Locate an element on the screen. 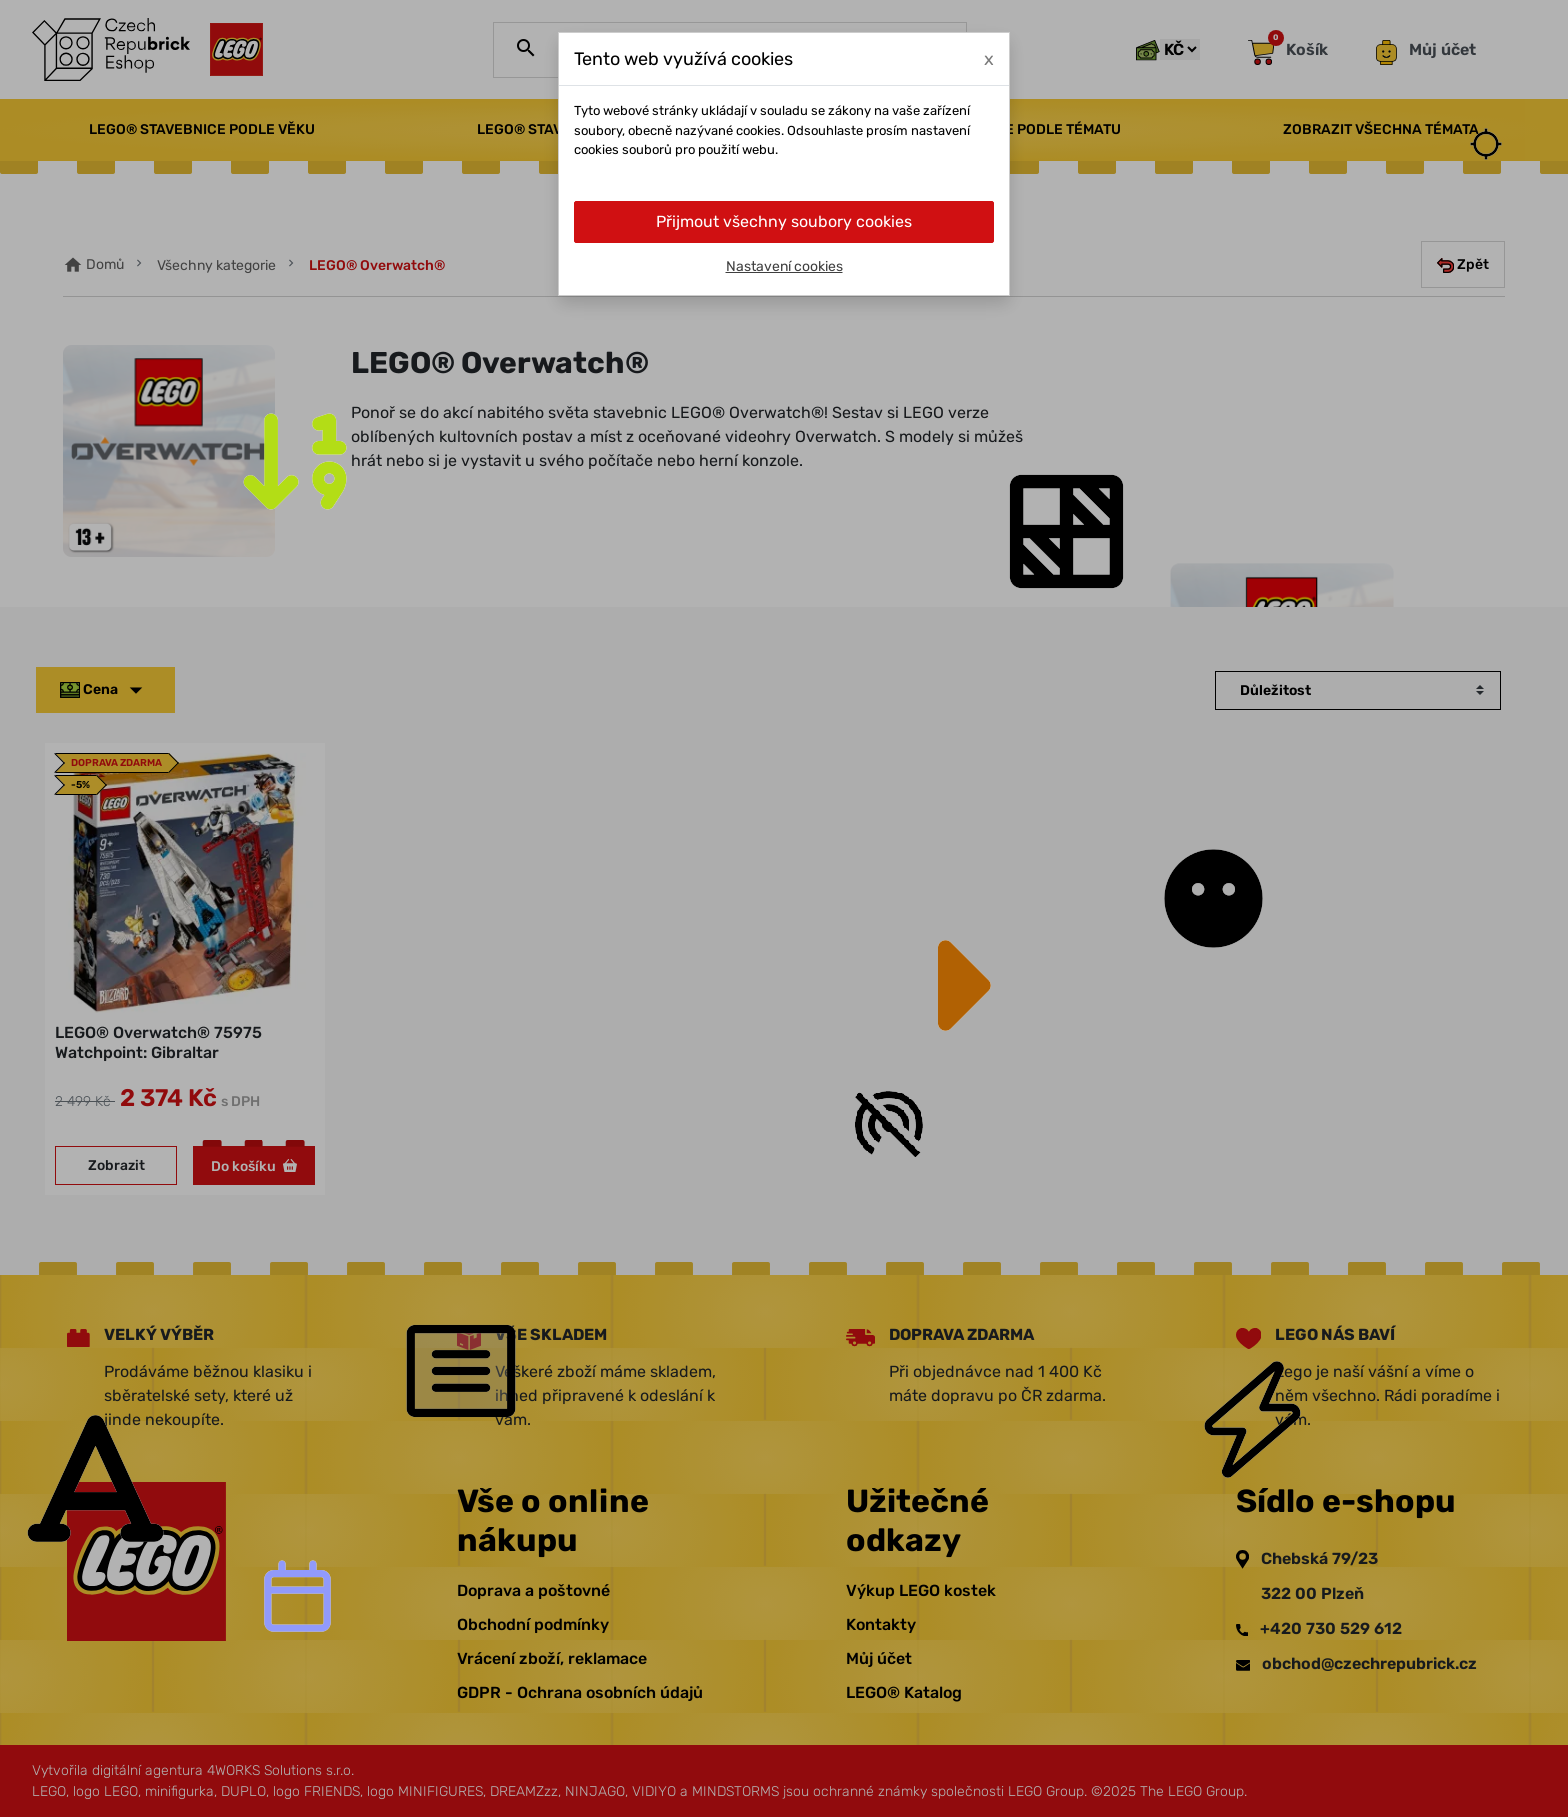  view calendar or schedule is located at coordinates (297, 1598).